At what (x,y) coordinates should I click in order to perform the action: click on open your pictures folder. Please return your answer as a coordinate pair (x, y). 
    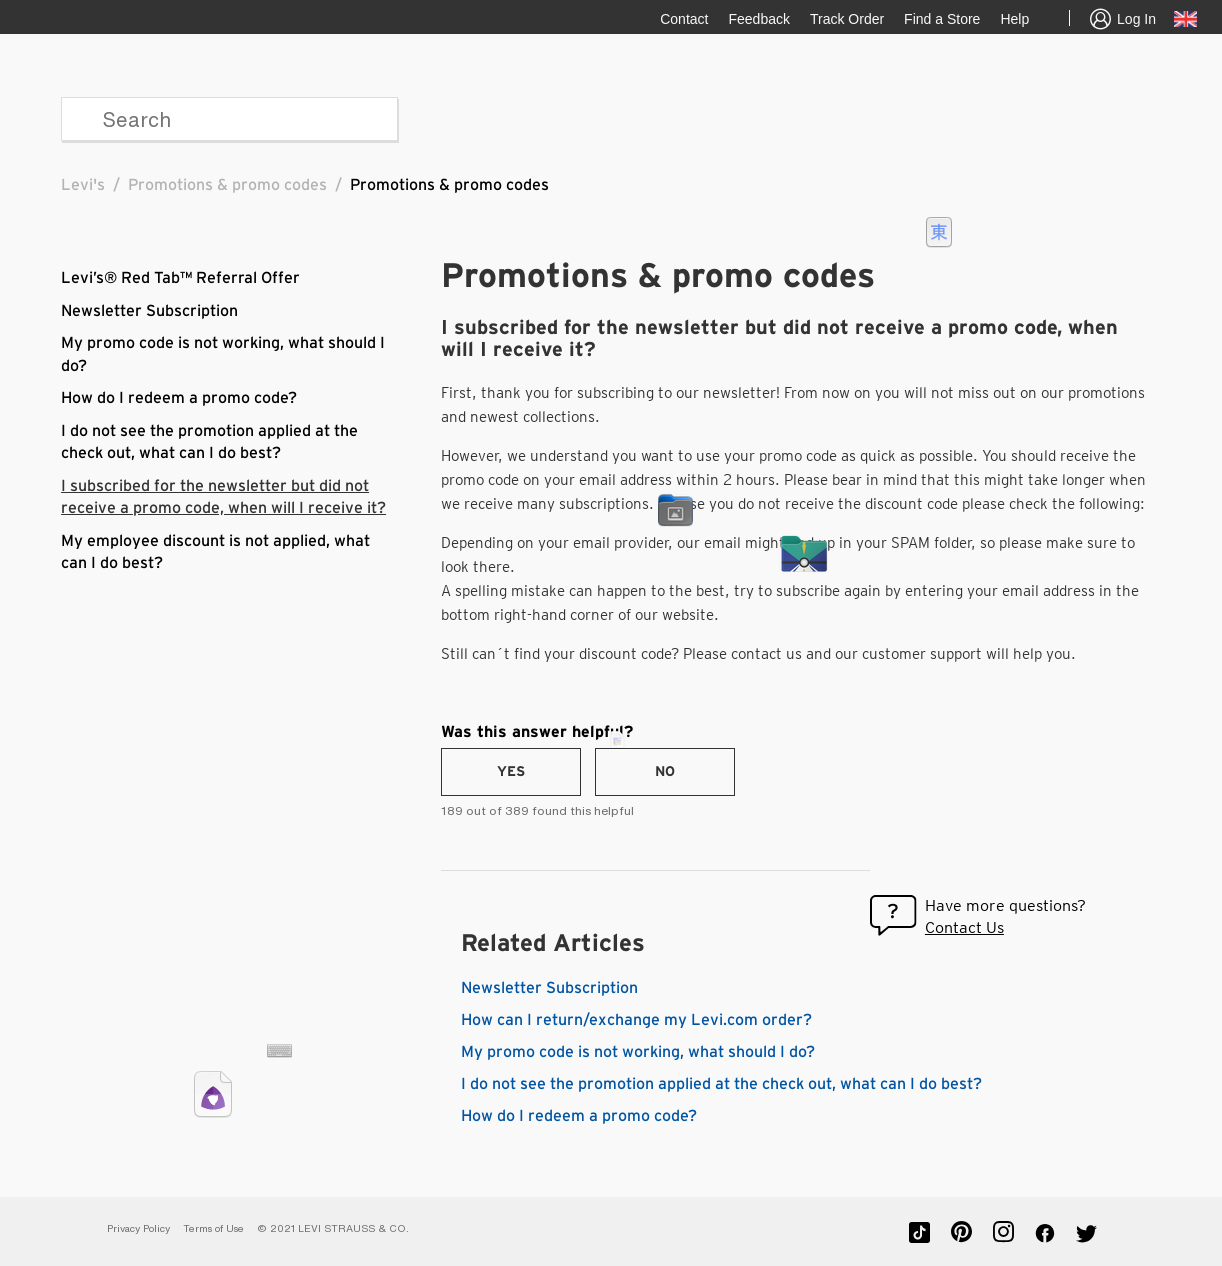
    Looking at the image, I should click on (675, 509).